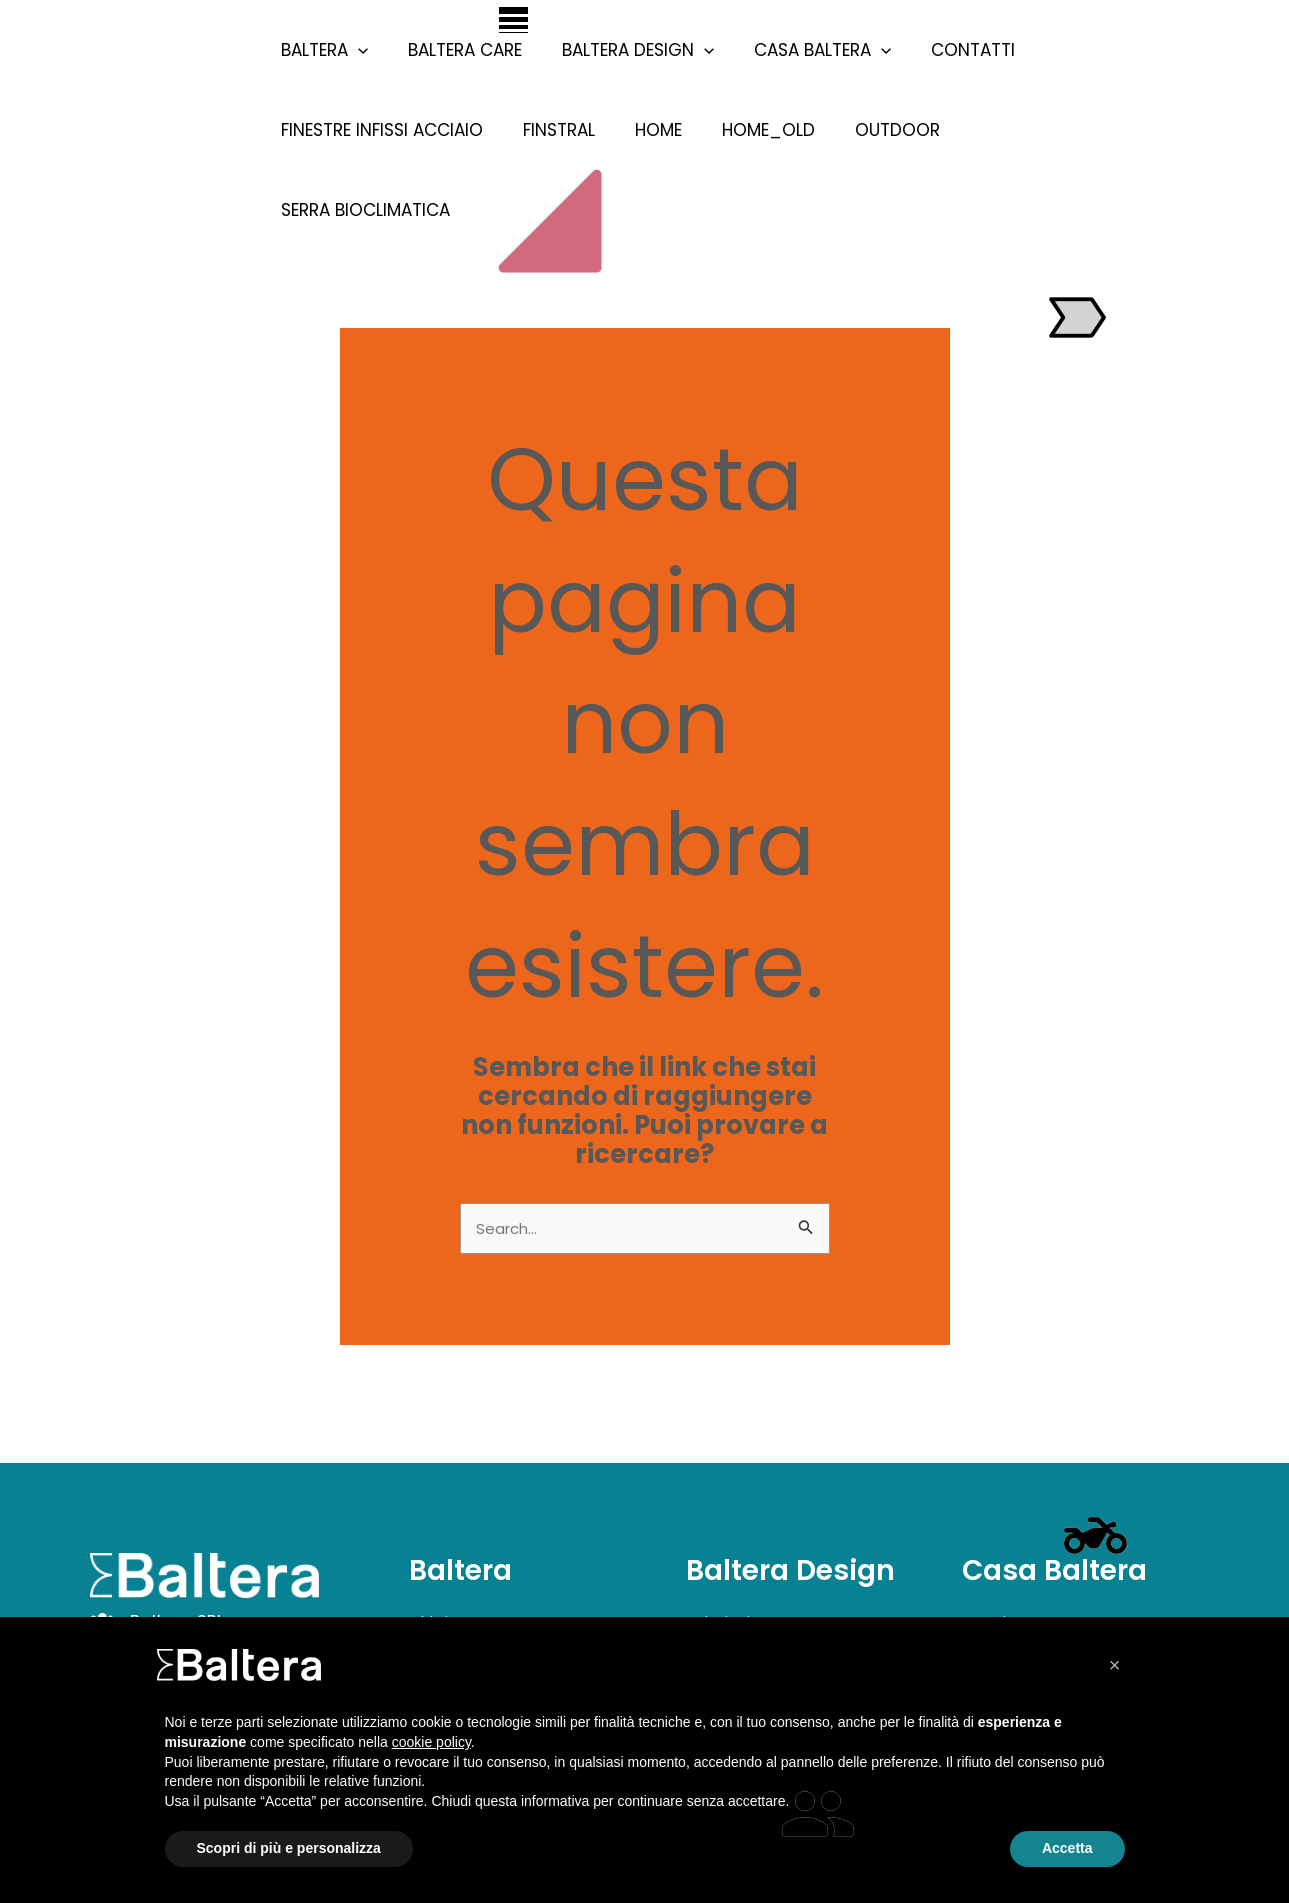 The image size is (1289, 1903). Describe the element at coordinates (1095, 1535) in the screenshot. I see `select motorcycle as transportation mode` at that location.